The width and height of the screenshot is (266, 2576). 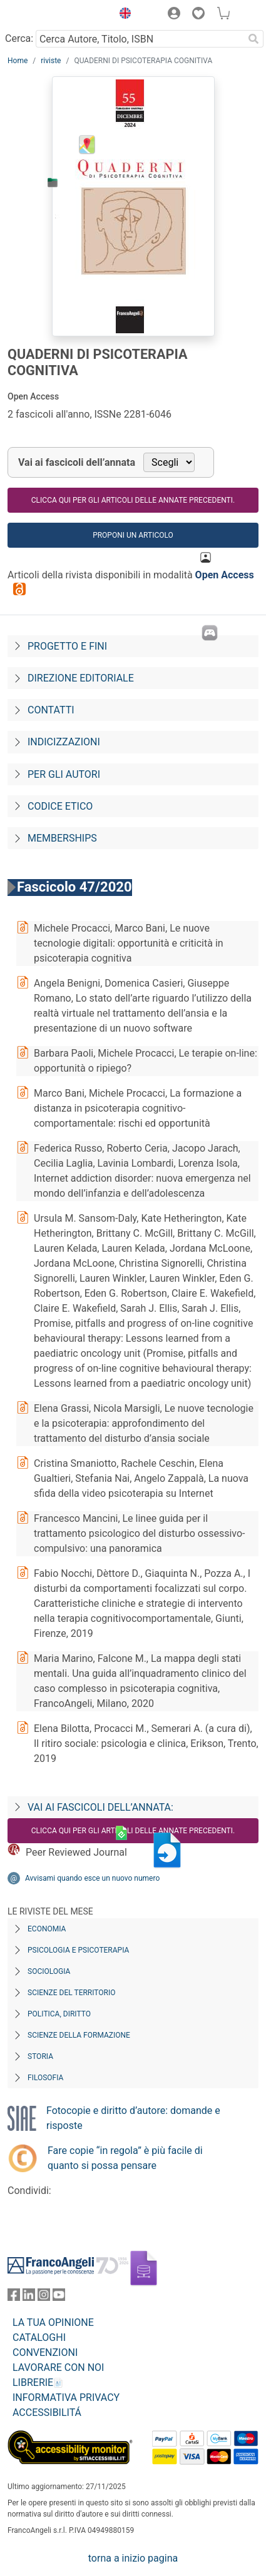 I want to click on configure login screen settings, so click(x=205, y=557).